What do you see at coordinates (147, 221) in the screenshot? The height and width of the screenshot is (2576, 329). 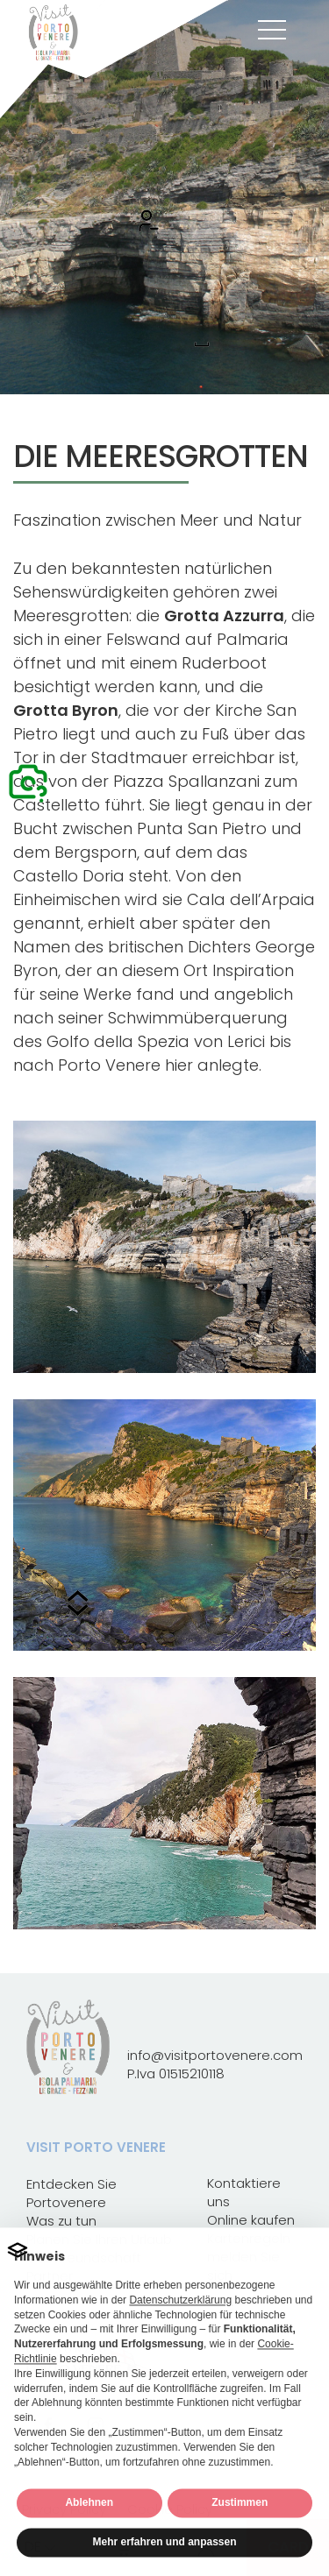 I see `remove a user or contact` at bounding box center [147, 221].